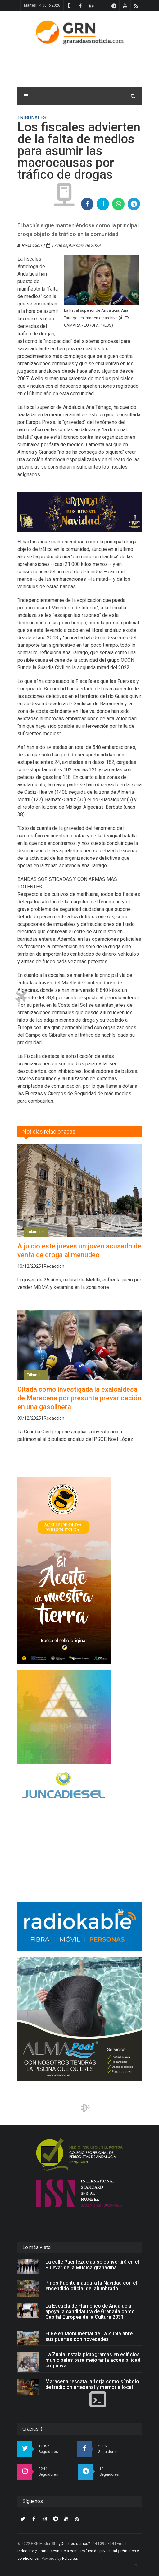 The width and height of the screenshot is (159, 2576). Describe the element at coordinates (85, 2108) in the screenshot. I see `access online accounts settings` at that location.